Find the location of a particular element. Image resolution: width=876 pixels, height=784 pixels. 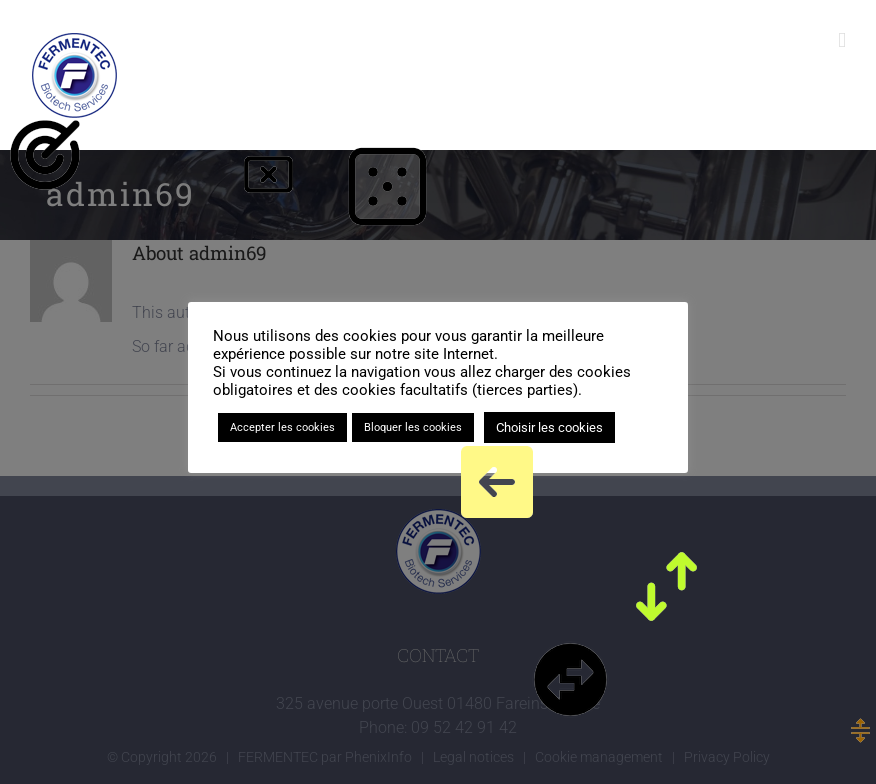

split content vertically is located at coordinates (860, 730).